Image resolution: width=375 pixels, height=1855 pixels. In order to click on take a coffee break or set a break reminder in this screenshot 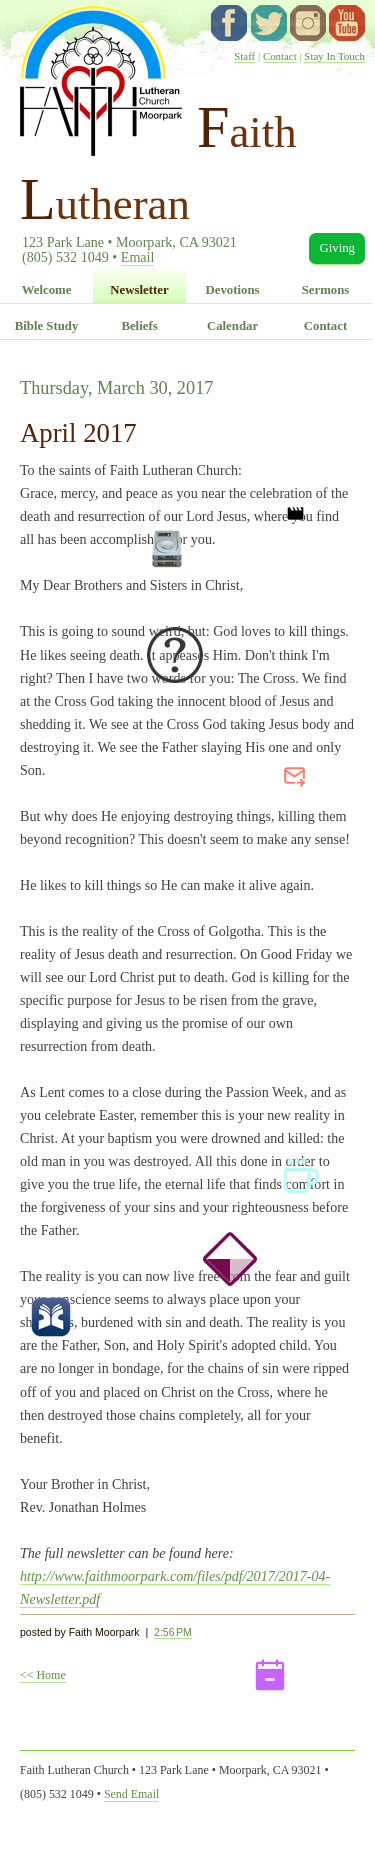, I will do `click(300, 1176)`.